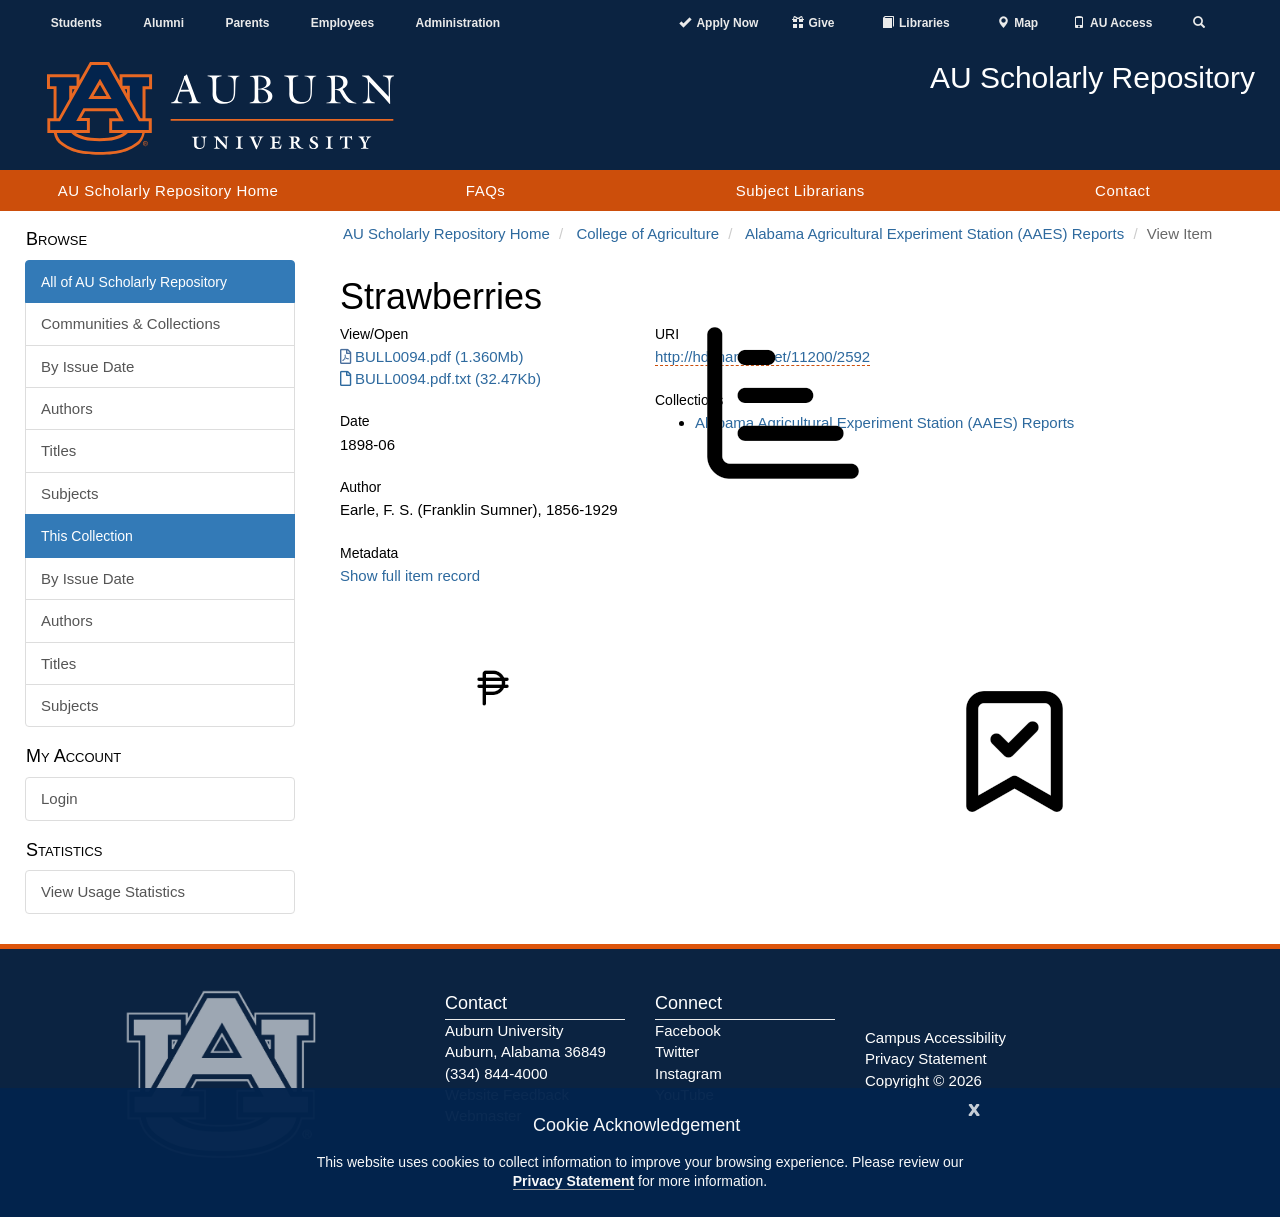 The width and height of the screenshot is (1280, 1217). I want to click on view growth analytics or statistics, so click(783, 403).